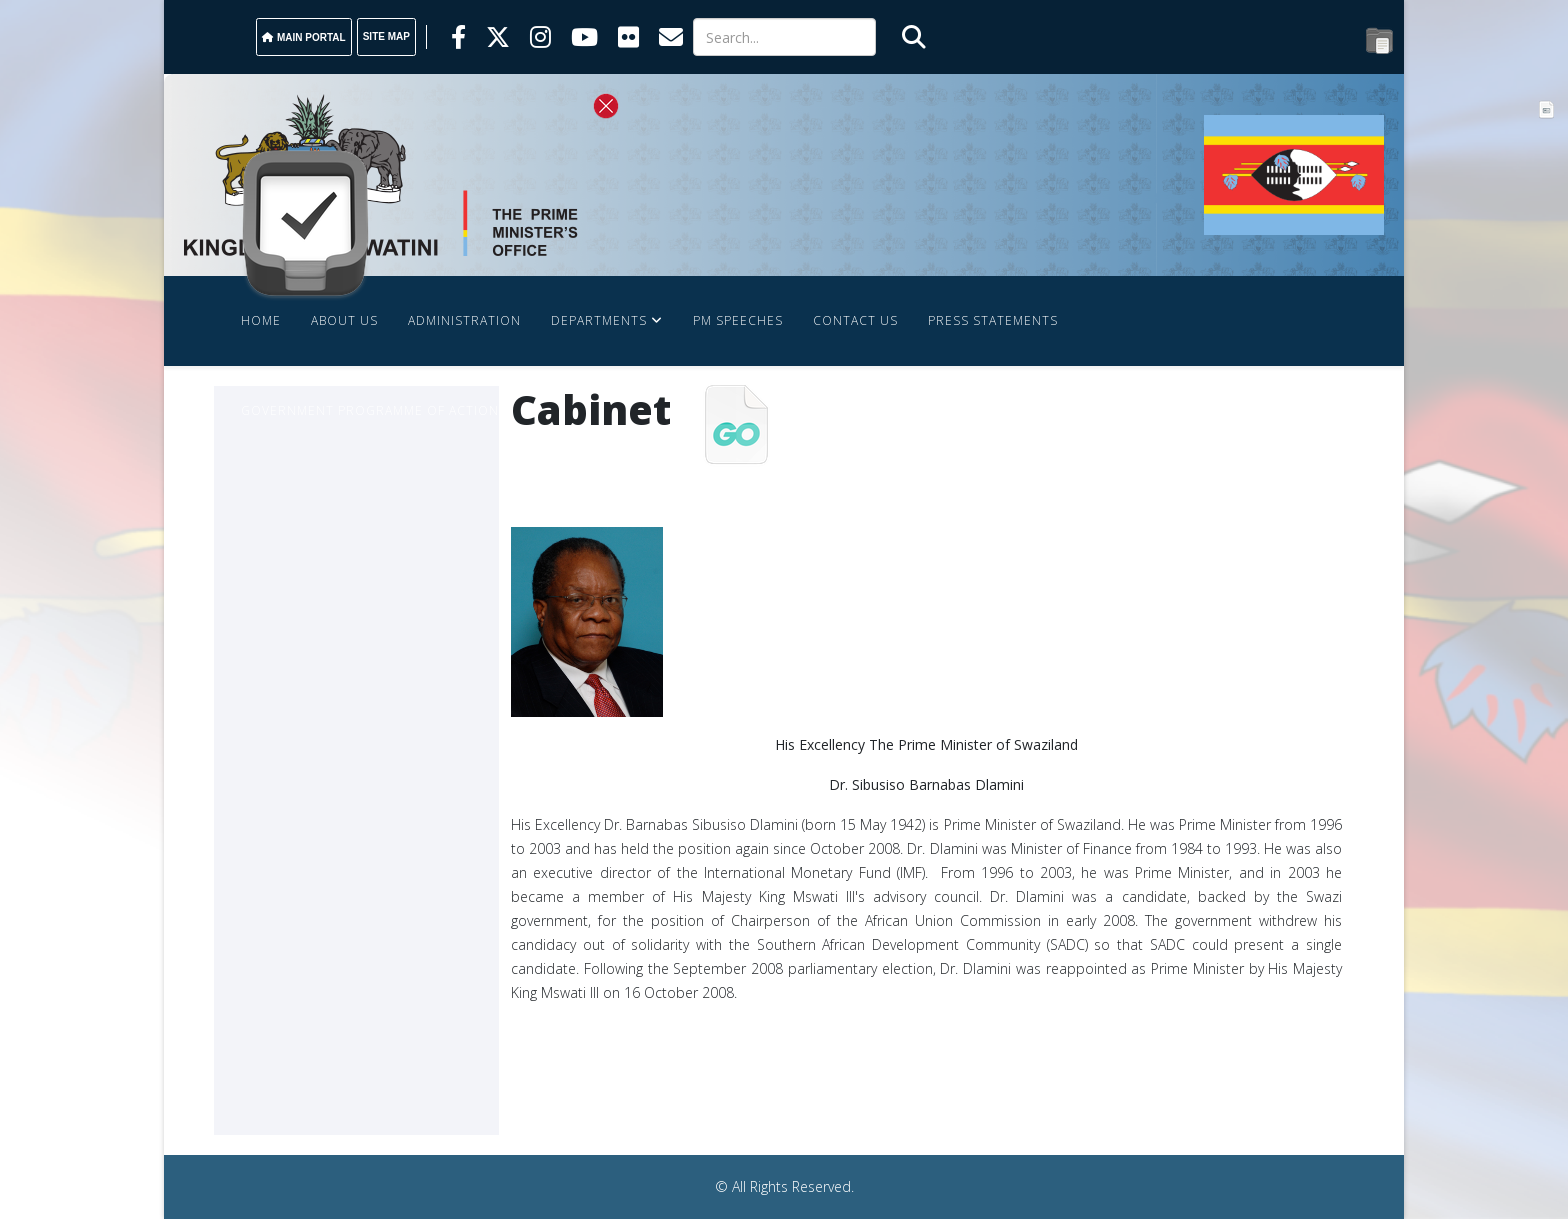  I want to click on open a file from your computer, so click(1379, 40).